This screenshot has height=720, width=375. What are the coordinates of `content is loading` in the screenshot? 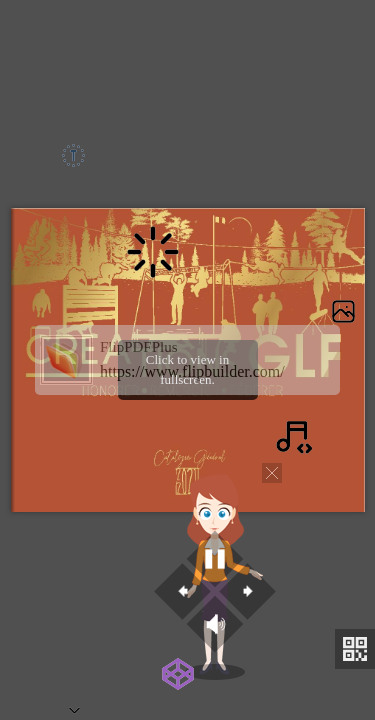 It's located at (153, 252).